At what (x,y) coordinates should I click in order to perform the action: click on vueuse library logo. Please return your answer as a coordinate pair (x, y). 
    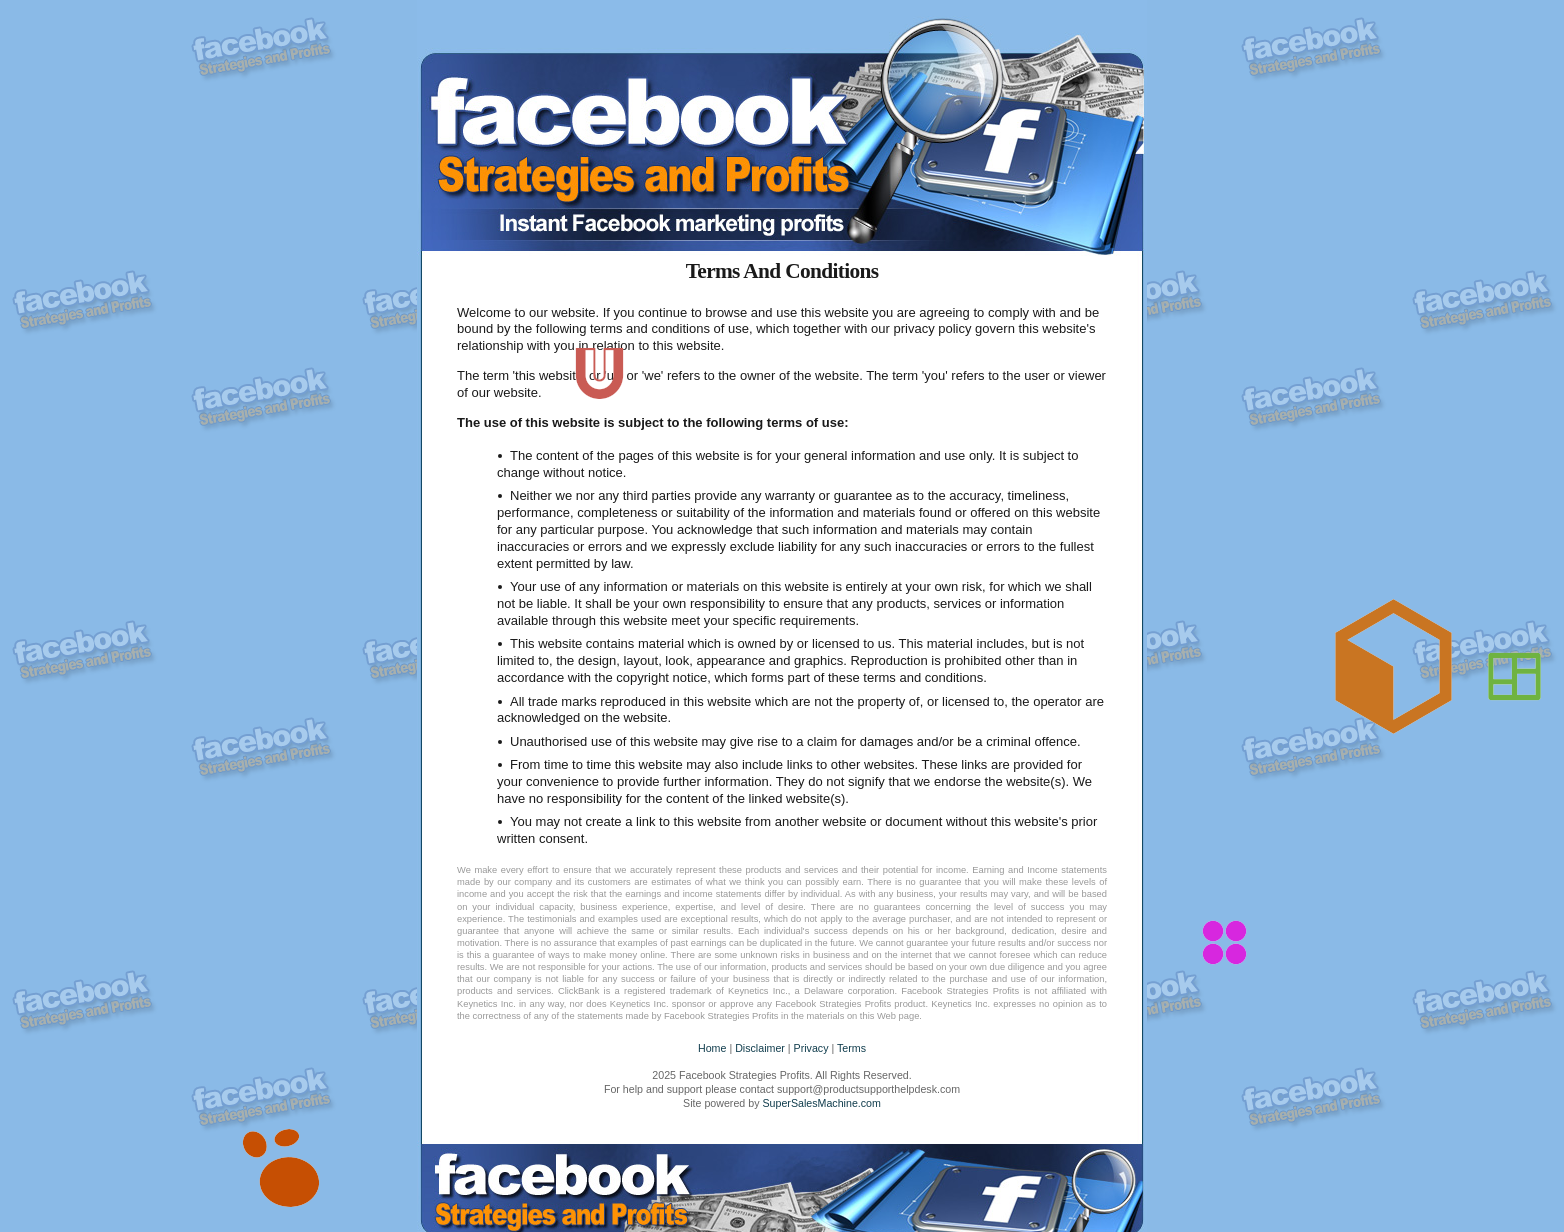
    Looking at the image, I should click on (599, 373).